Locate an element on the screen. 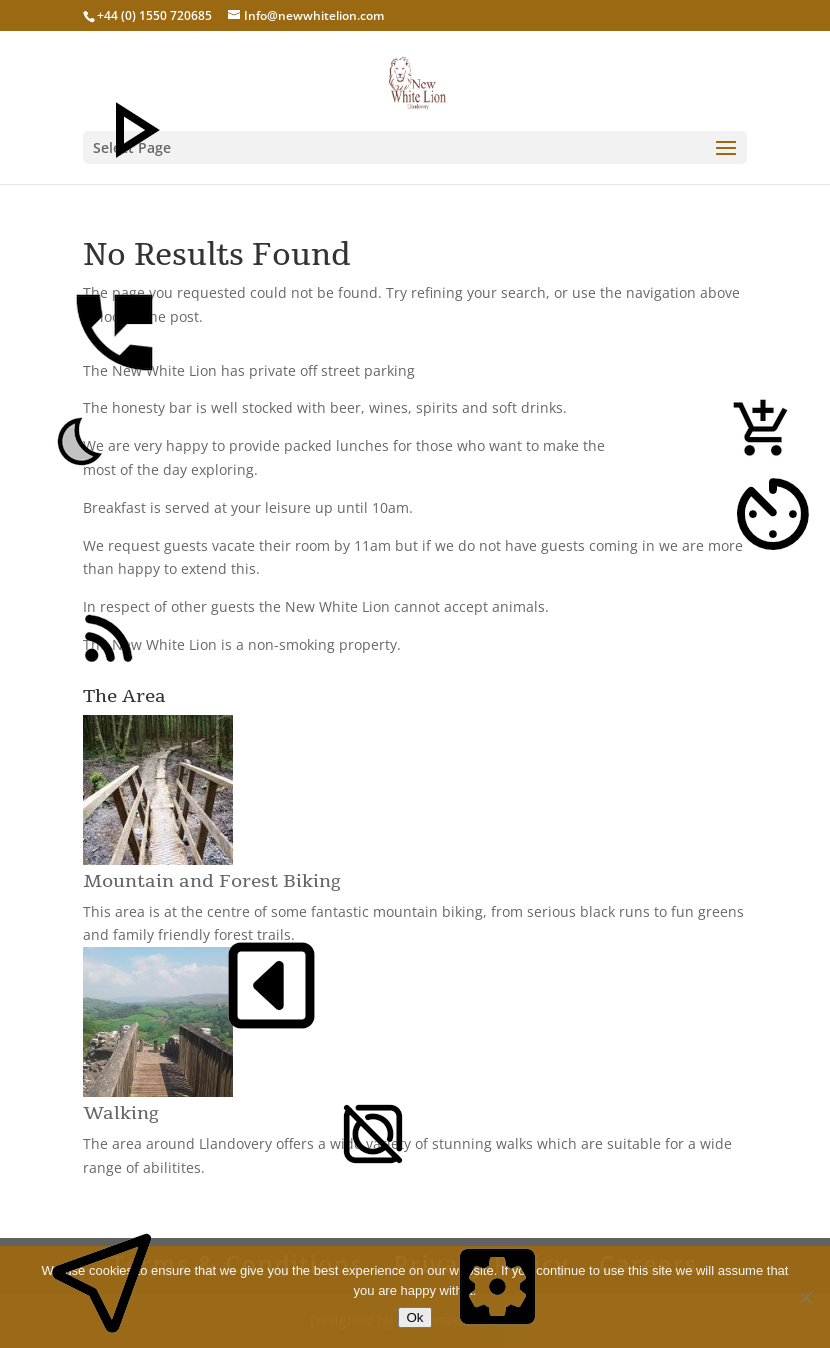 This screenshot has height=1348, width=830. tumble dry not allowed is located at coordinates (373, 1134).